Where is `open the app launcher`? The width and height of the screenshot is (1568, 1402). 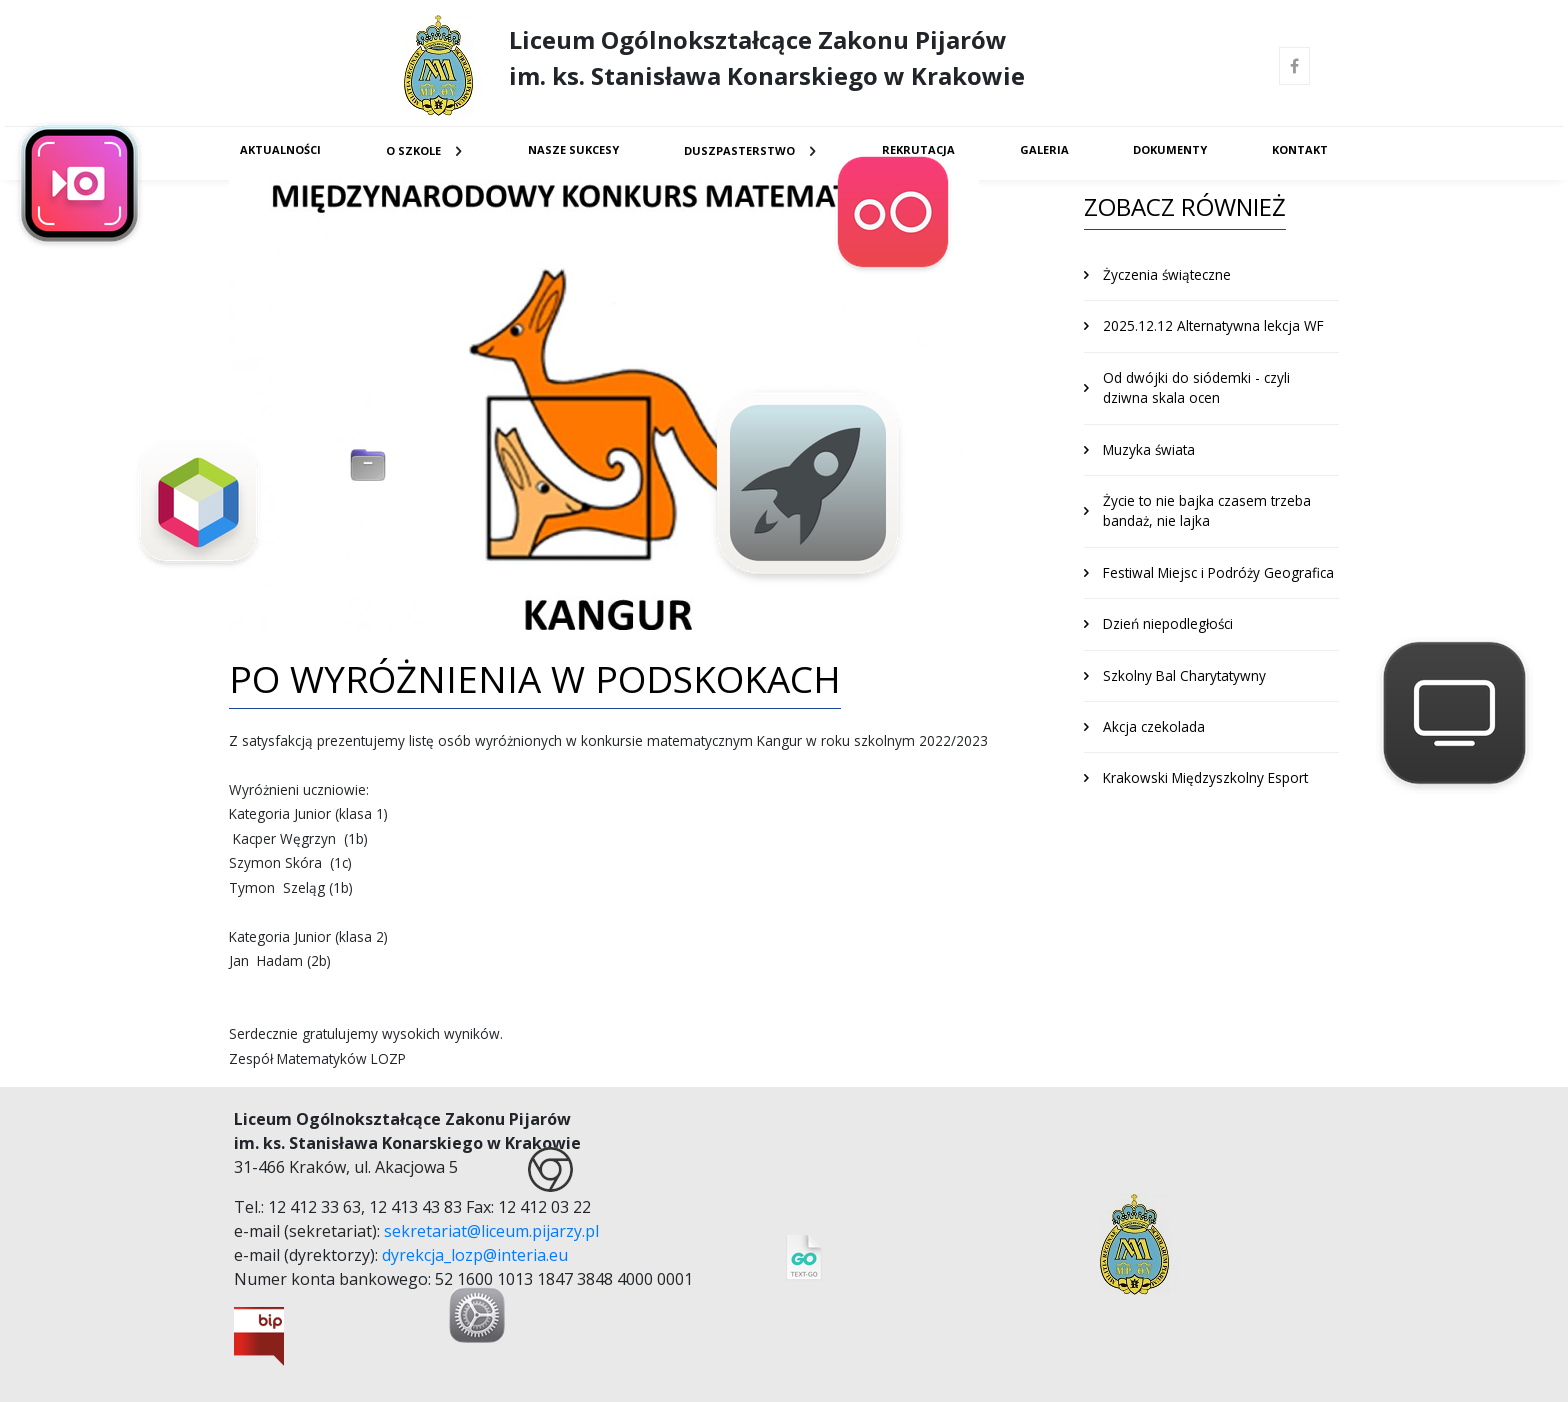
open the app launcher is located at coordinates (808, 483).